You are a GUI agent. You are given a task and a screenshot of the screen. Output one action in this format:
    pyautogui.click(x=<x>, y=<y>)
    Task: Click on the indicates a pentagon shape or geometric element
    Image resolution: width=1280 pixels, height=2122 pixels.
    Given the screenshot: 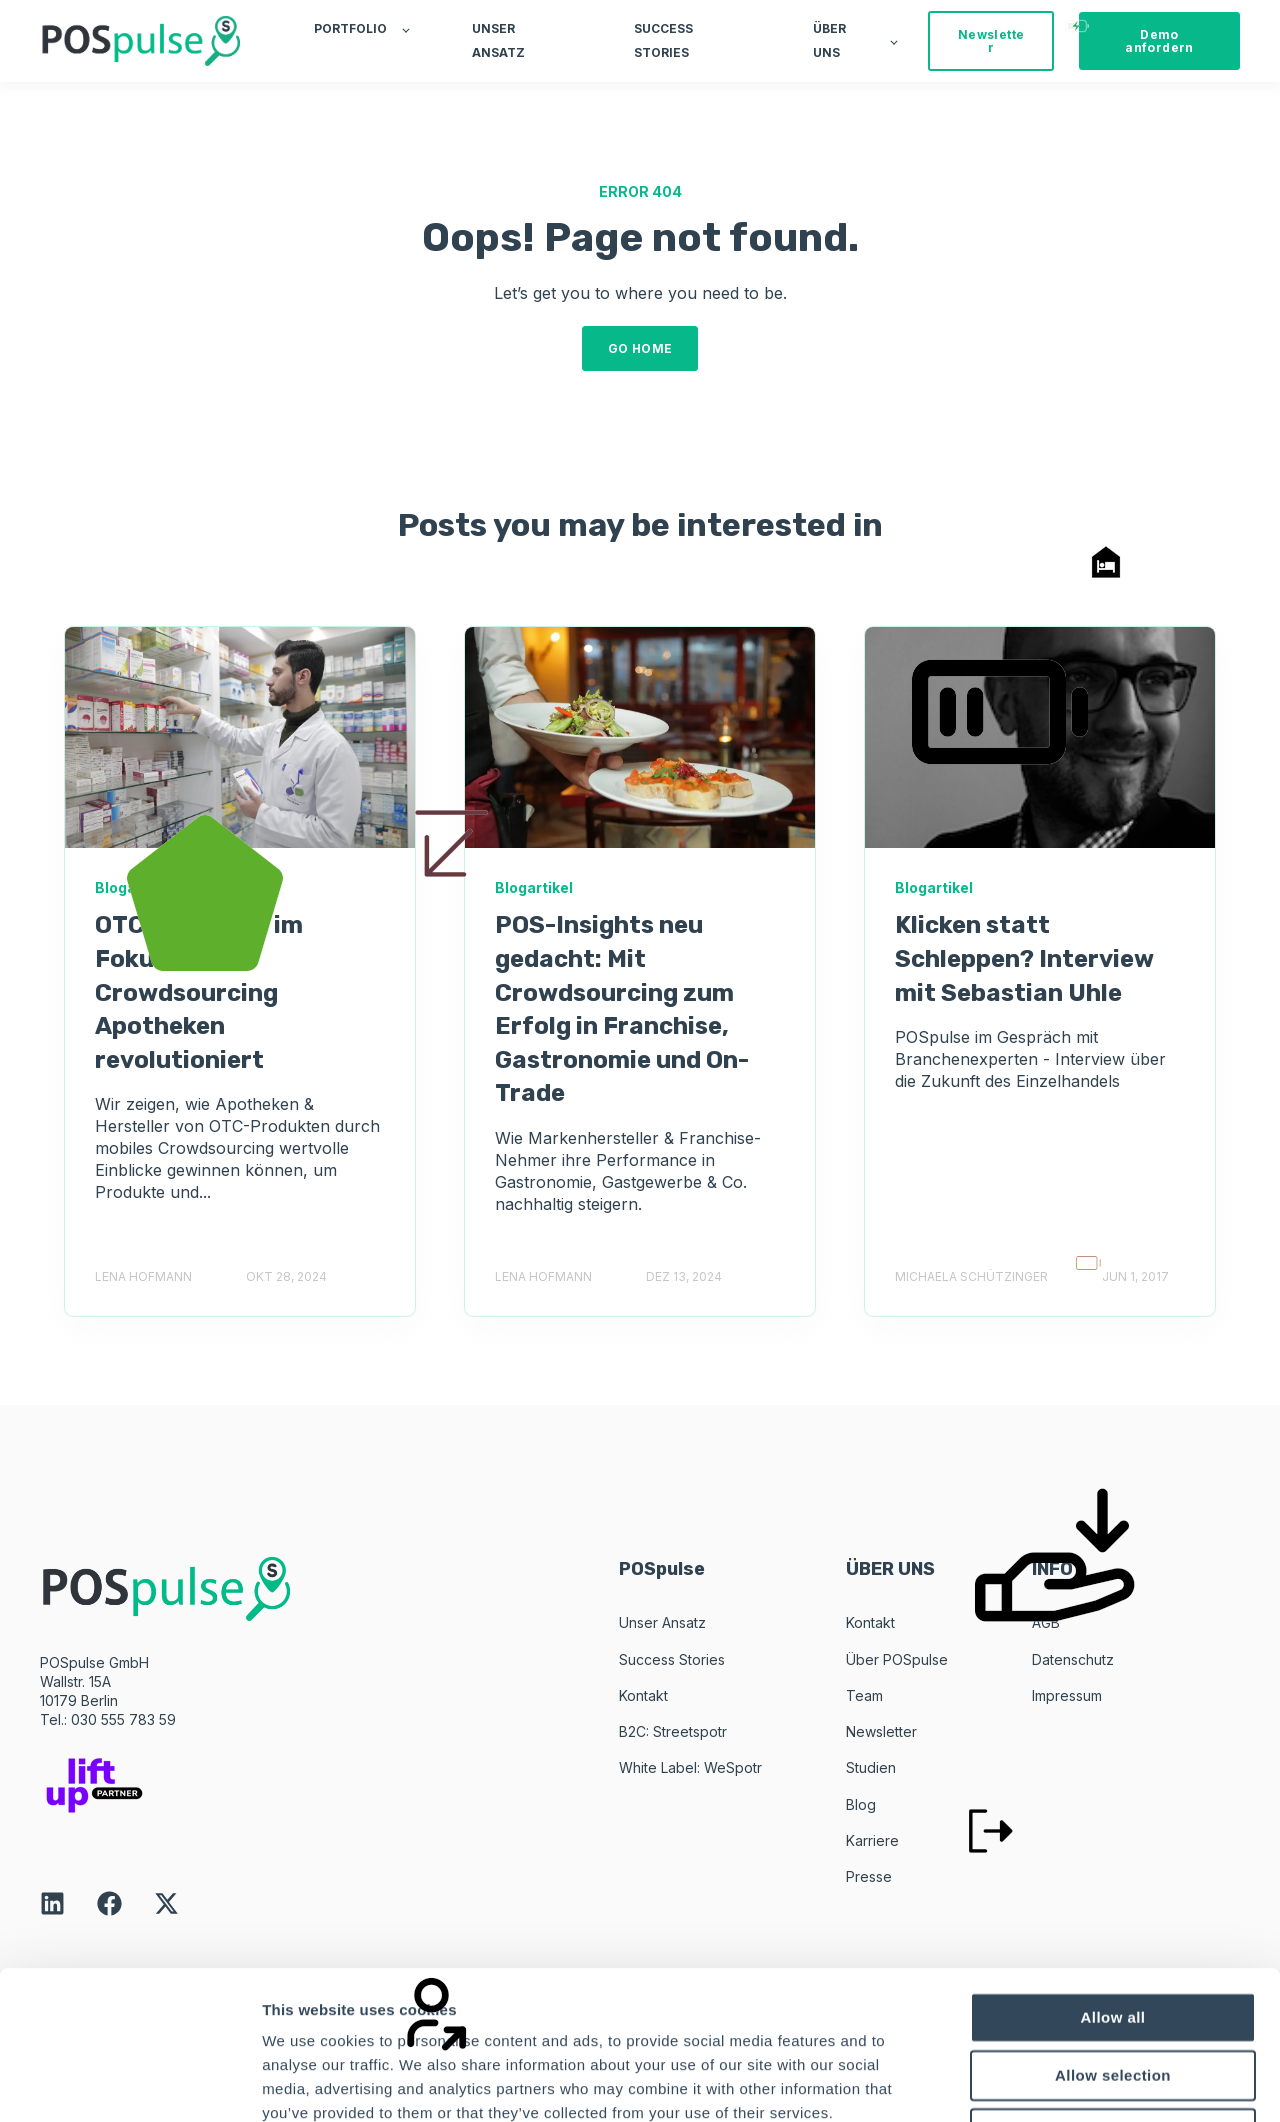 What is the action you would take?
    pyautogui.click(x=205, y=899)
    